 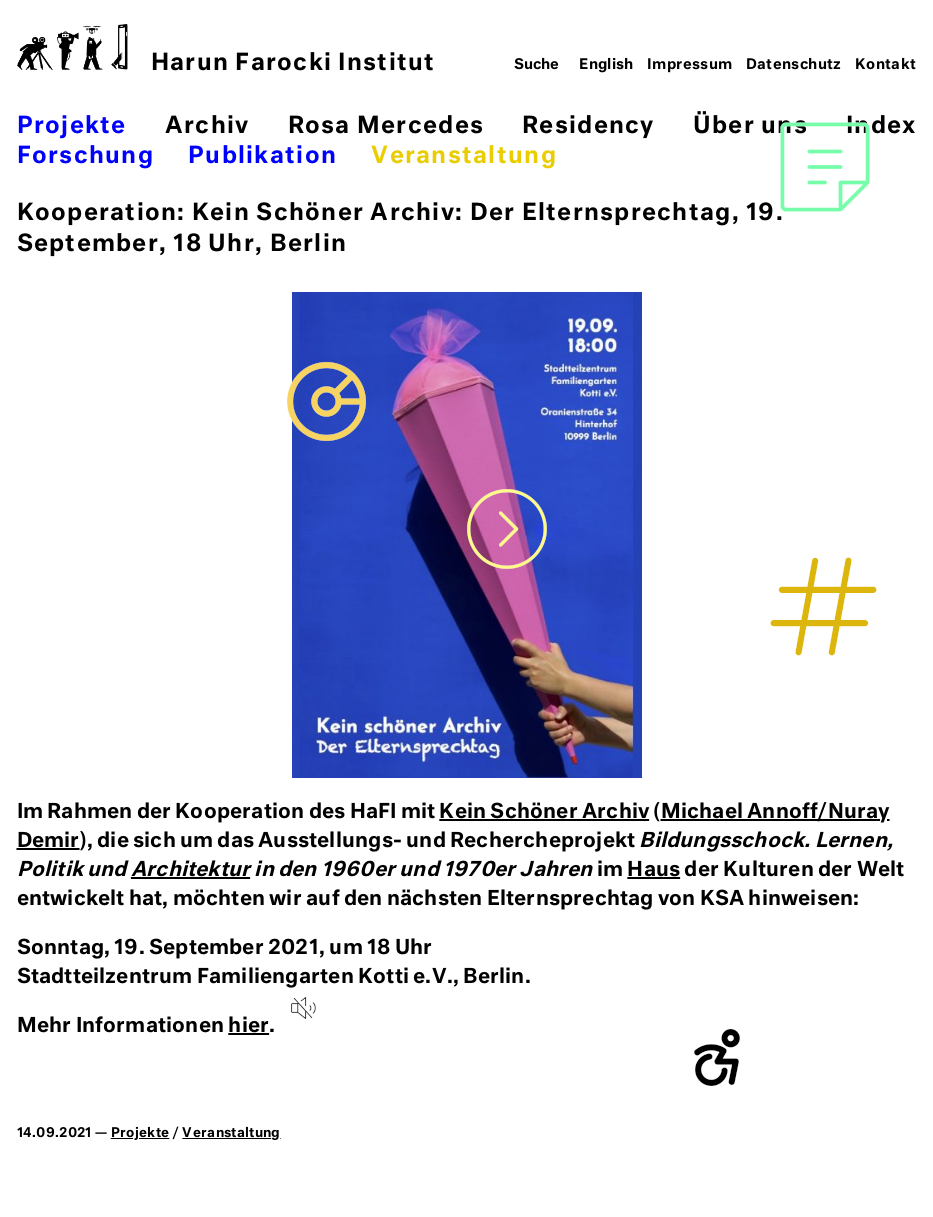 What do you see at coordinates (823, 606) in the screenshot?
I see `view or browse hashtags` at bounding box center [823, 606].